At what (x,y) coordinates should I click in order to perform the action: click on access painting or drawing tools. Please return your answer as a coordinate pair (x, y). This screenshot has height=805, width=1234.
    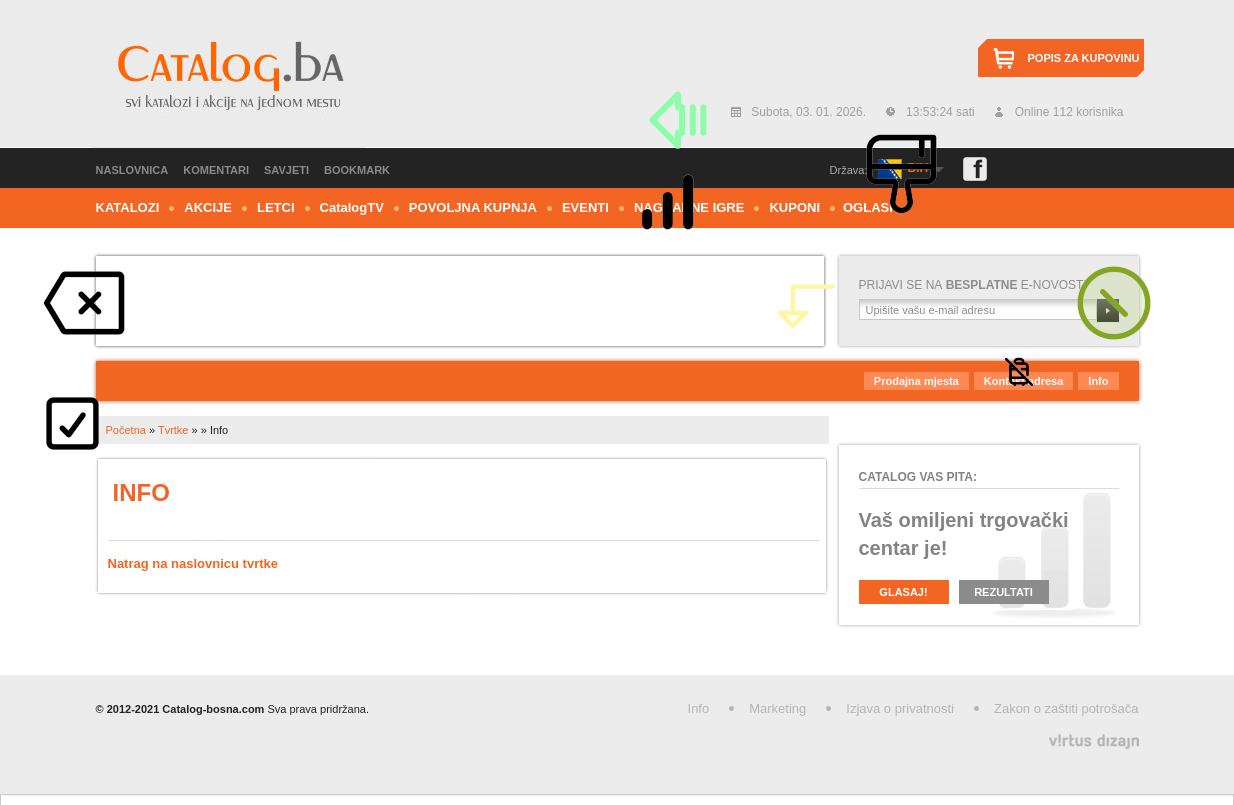
    Looking at the image, I should click on (901, 172).